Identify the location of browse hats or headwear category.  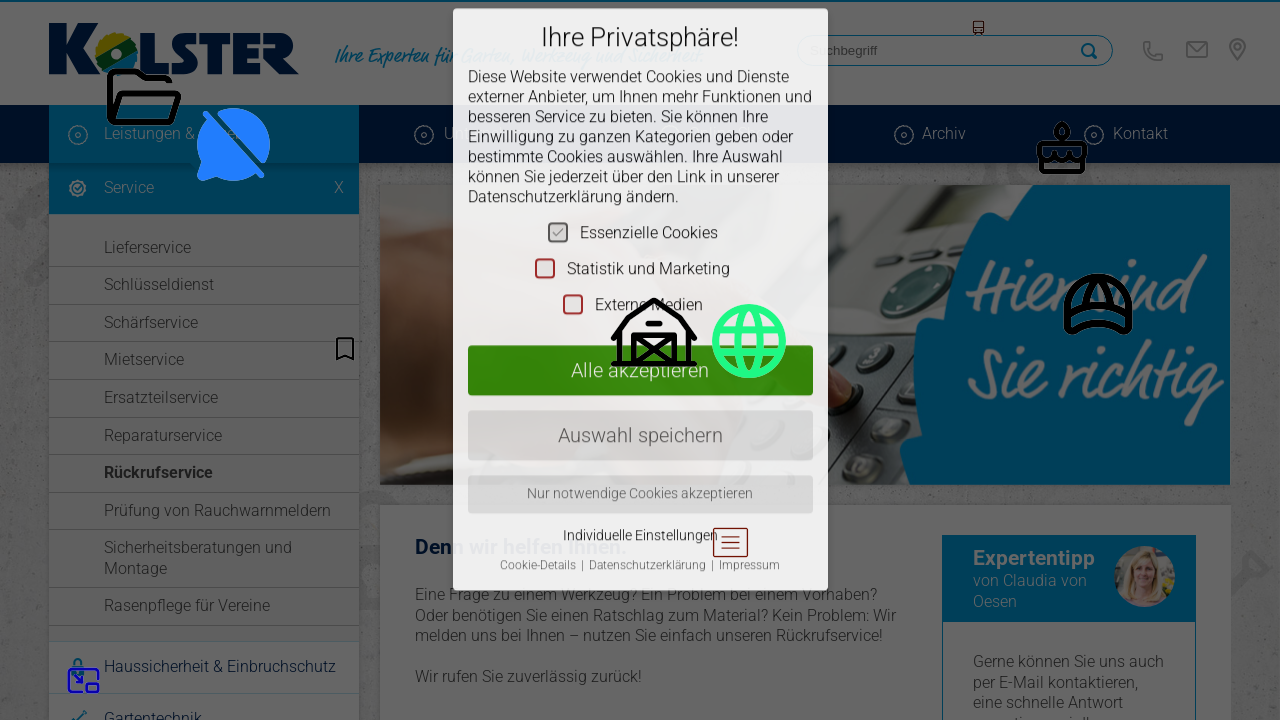
(1098, 308).